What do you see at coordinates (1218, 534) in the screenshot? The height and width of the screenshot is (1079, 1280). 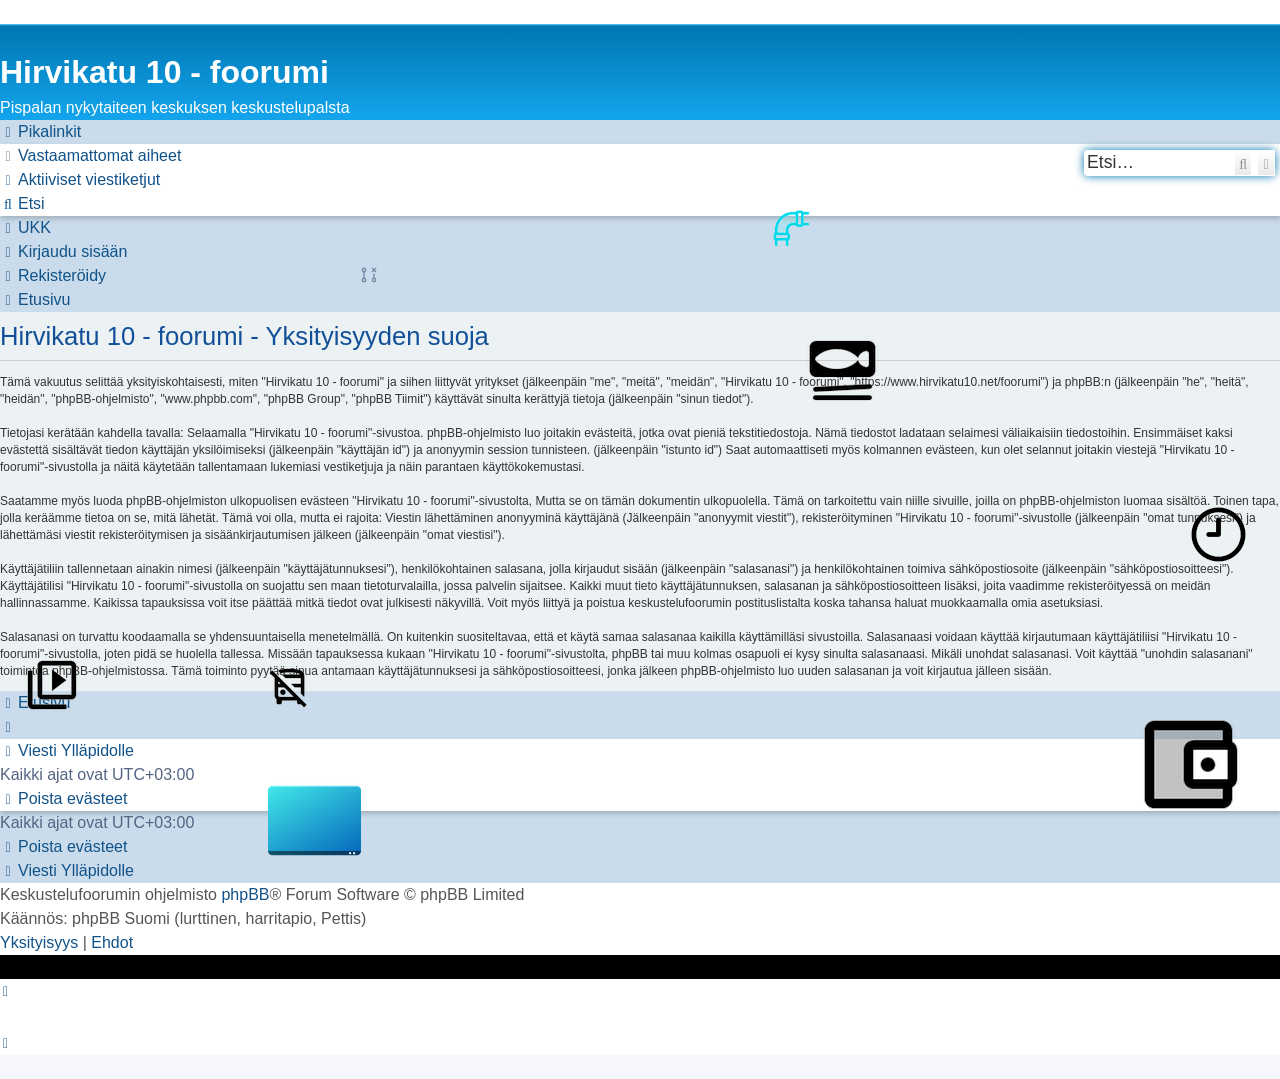 I see `view current time` at bounding box center [1218, 534].